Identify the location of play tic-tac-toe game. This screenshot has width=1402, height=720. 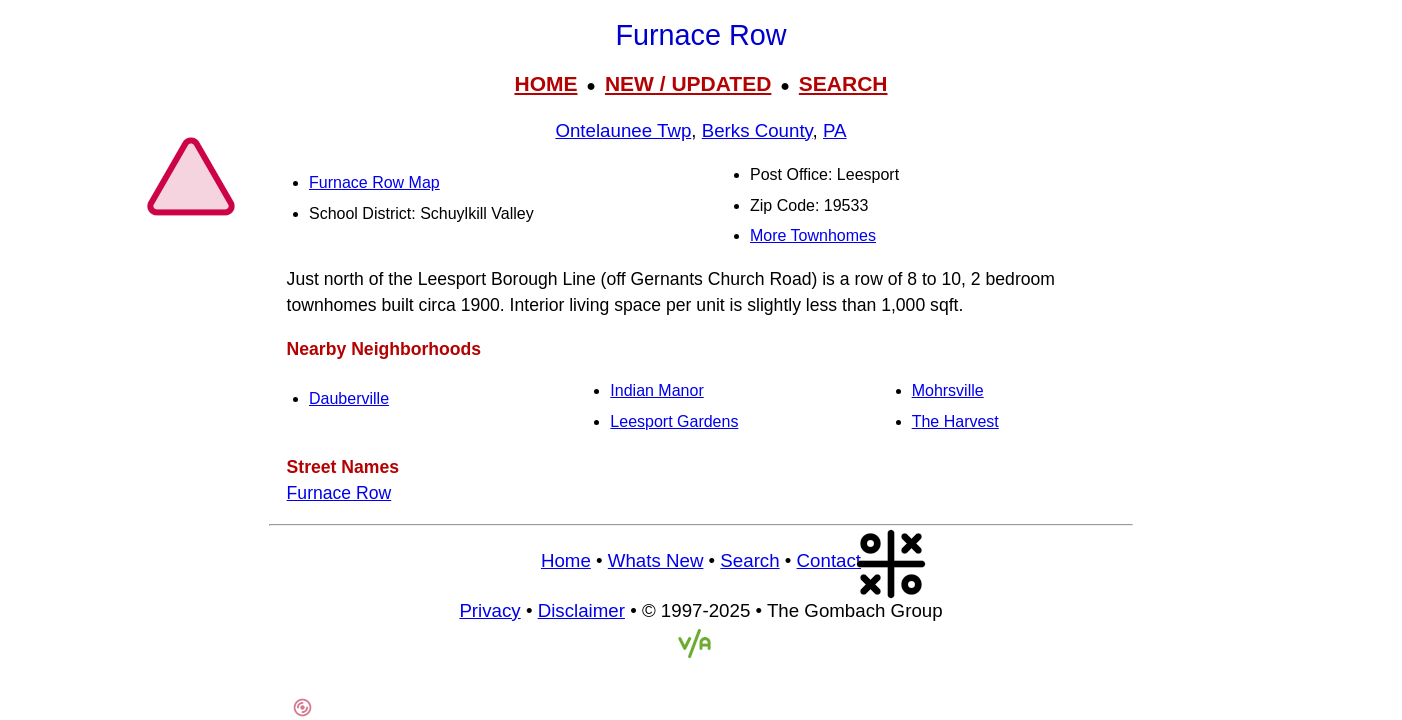
(891, 564).